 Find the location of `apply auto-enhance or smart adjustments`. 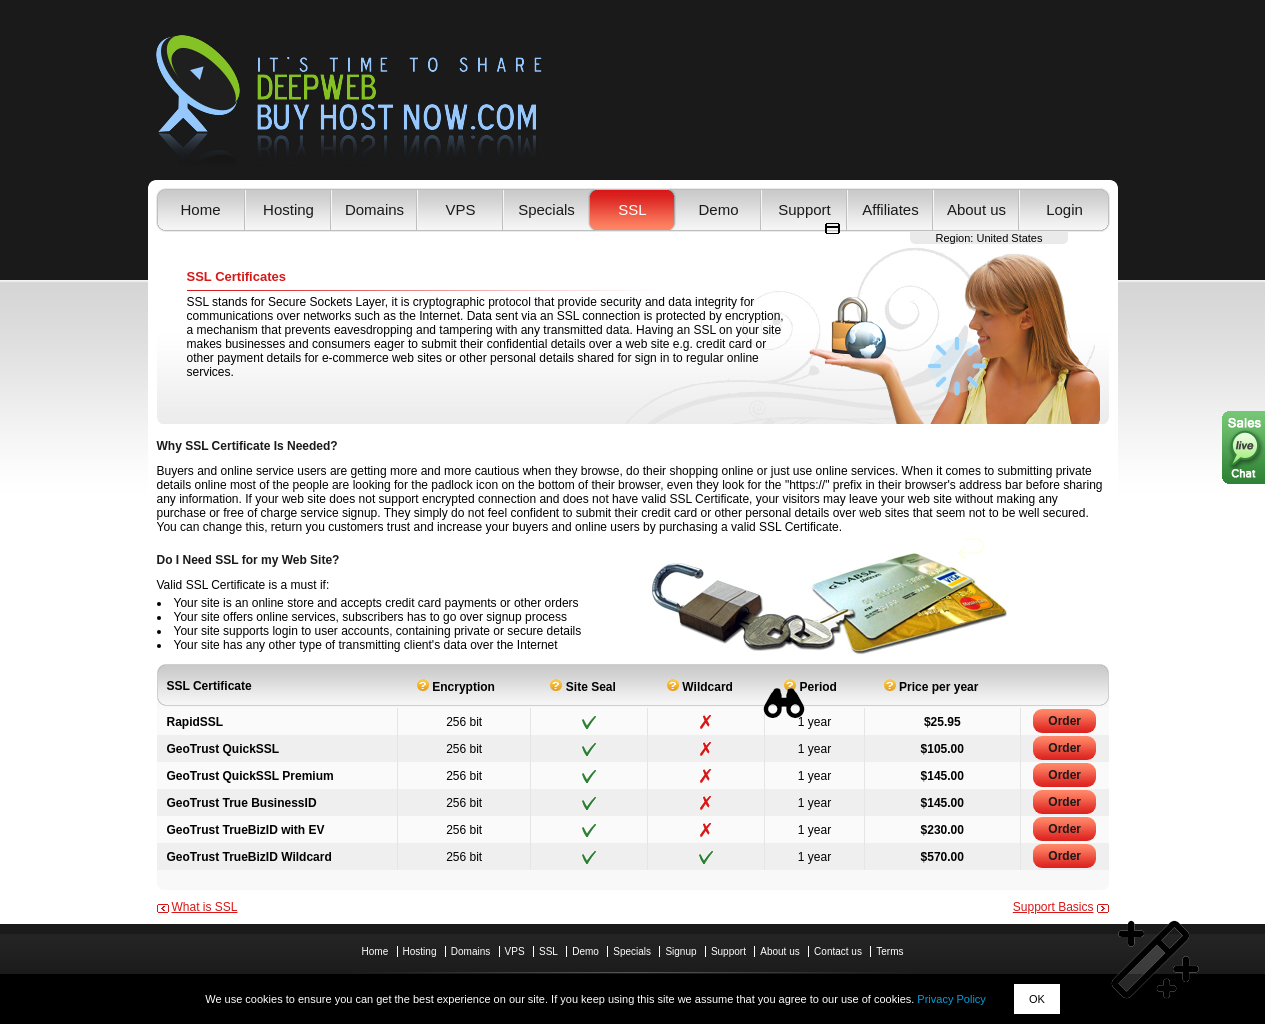

apply auto-enhance or smart adjustments is located at coordinates (1150, 959).